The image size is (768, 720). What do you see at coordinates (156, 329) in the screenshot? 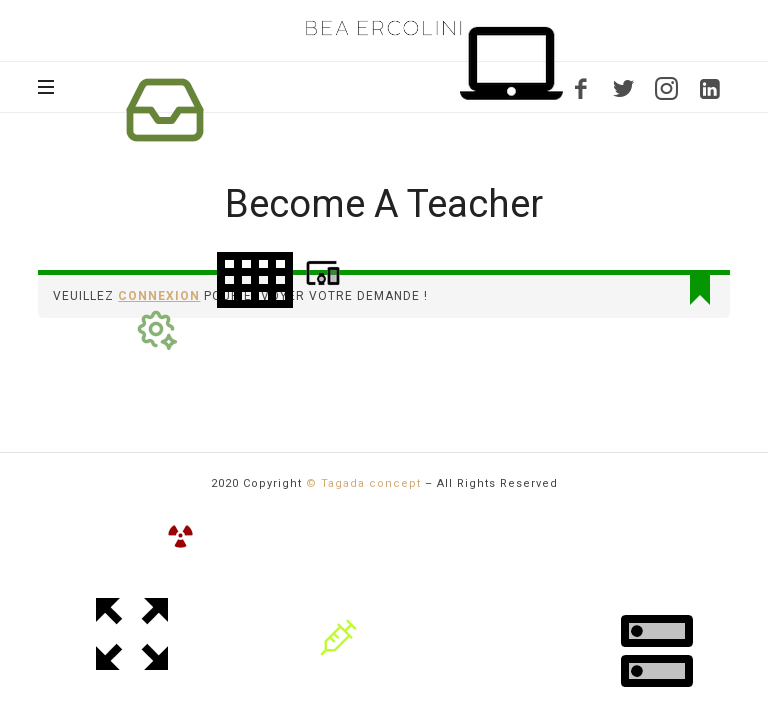
I see `access AI-powered or smart settings` at bounding box center [156, 329].